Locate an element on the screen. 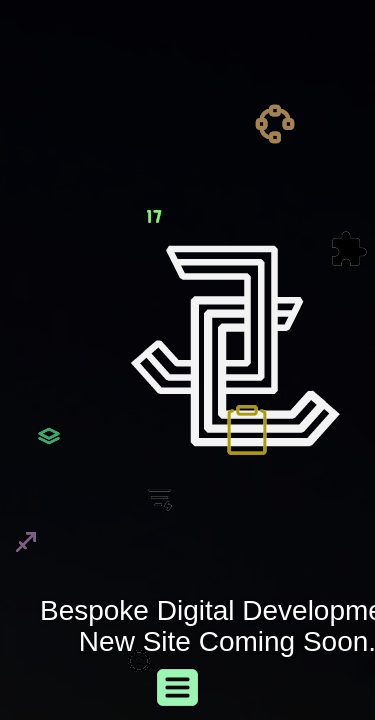 The height and width of the screenshot is (720, 375). indicates item number 17 in a list or sequence is located at coordinates (153, 216).